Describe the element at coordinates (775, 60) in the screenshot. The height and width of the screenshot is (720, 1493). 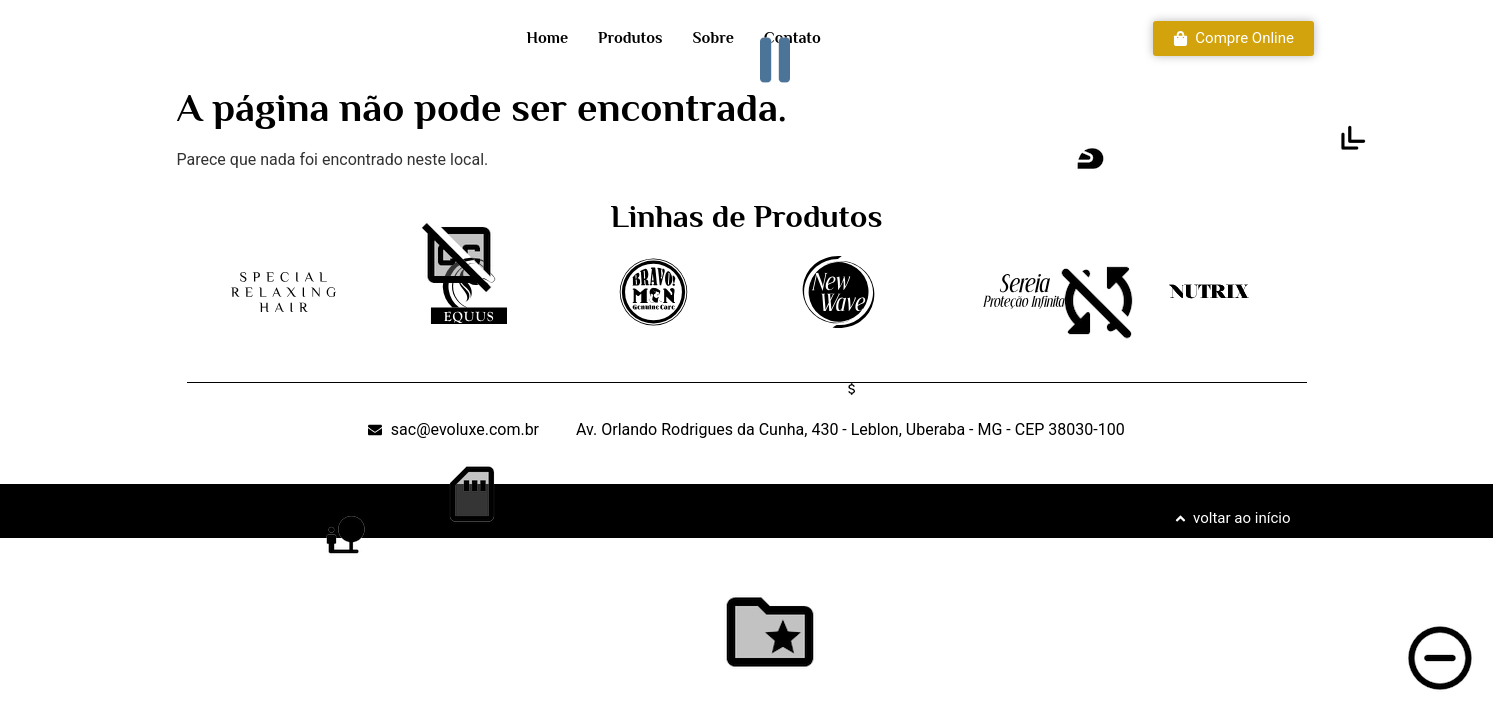
I see `pause media playback` at that location.